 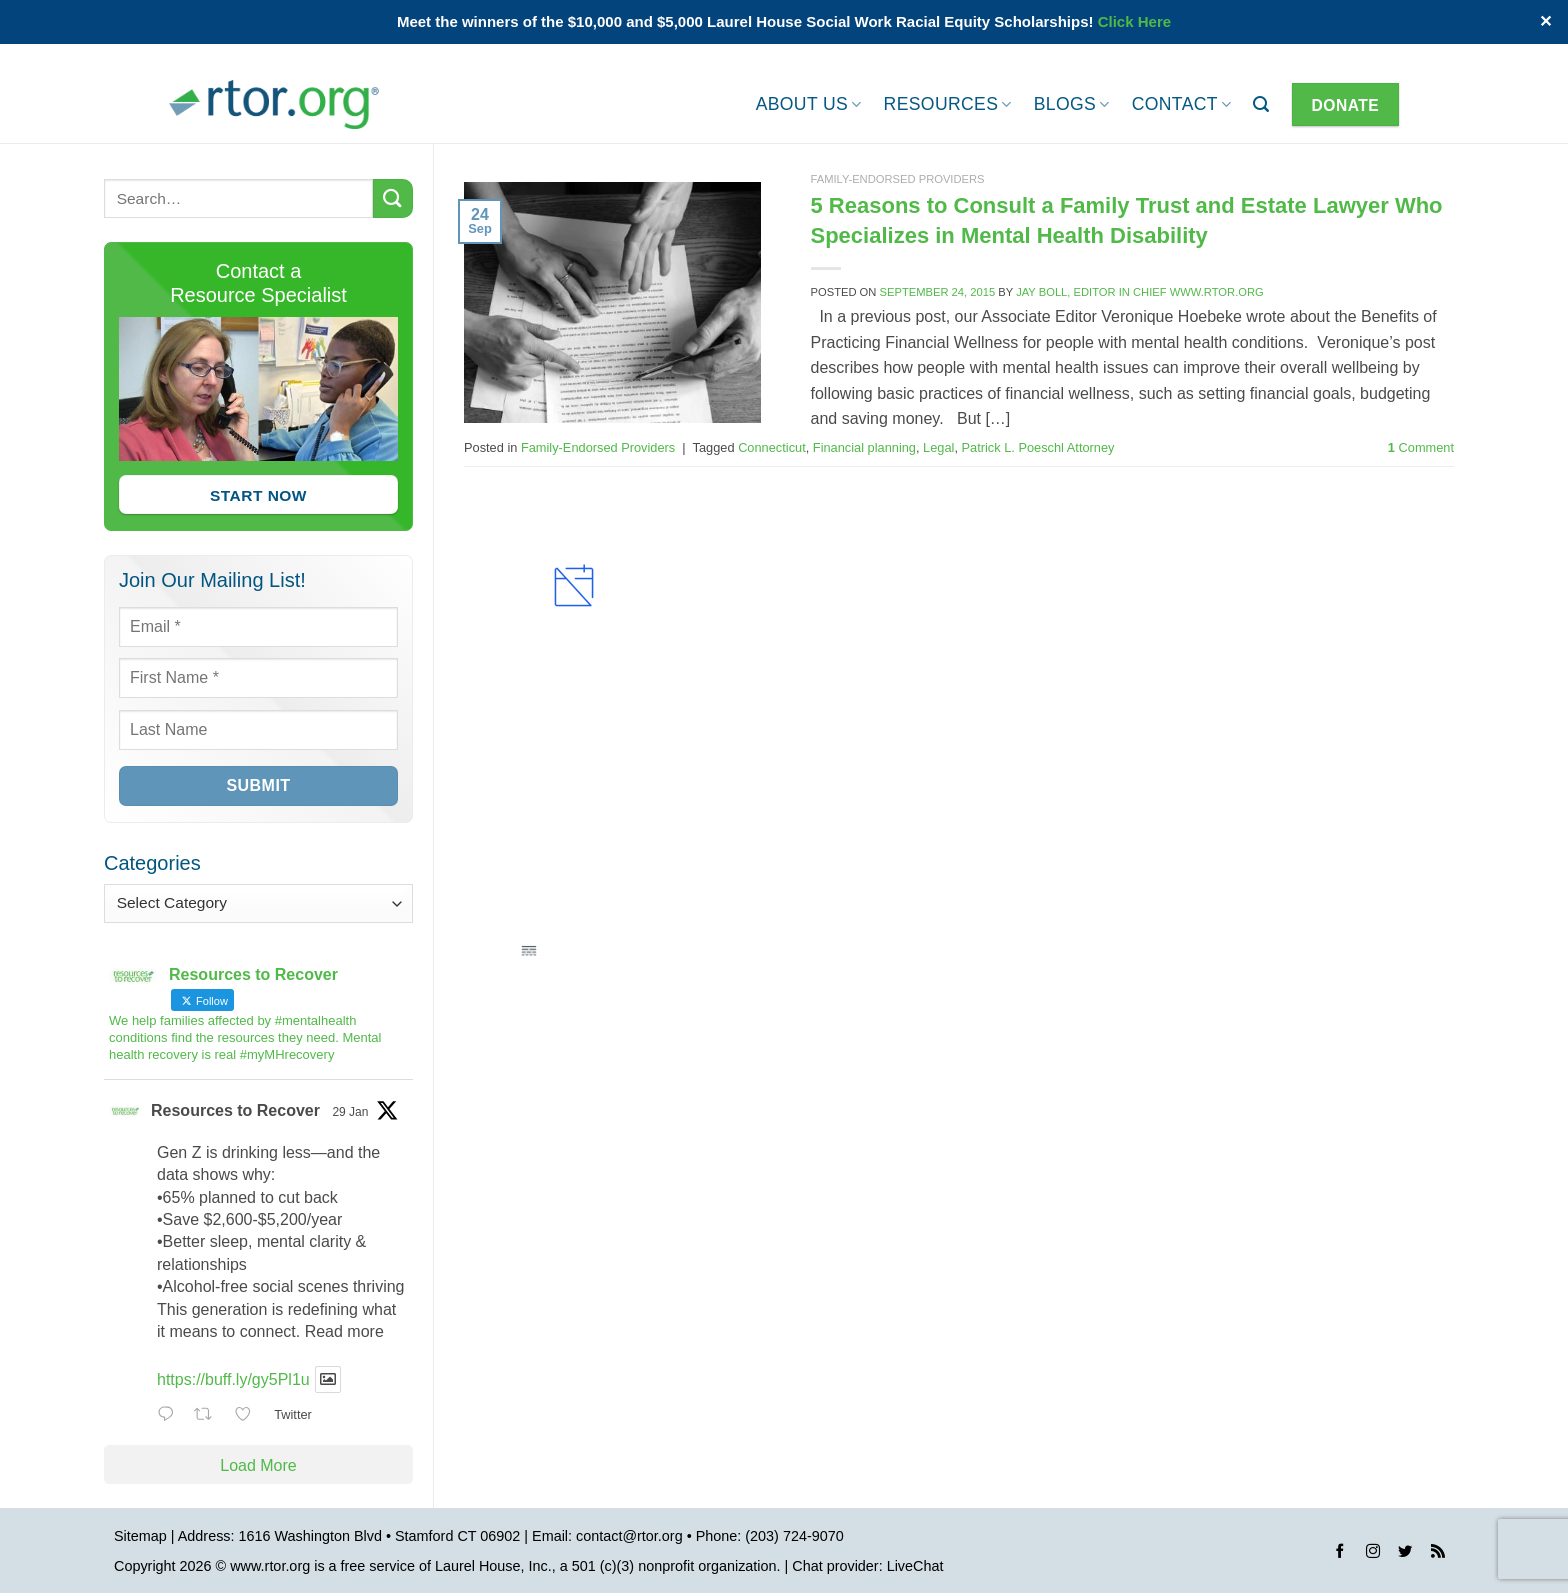 What do you see at coordinates (574, 587) in the screenshot?
I see `disable calendar or scheduling features` at bounding box center [574, 587].